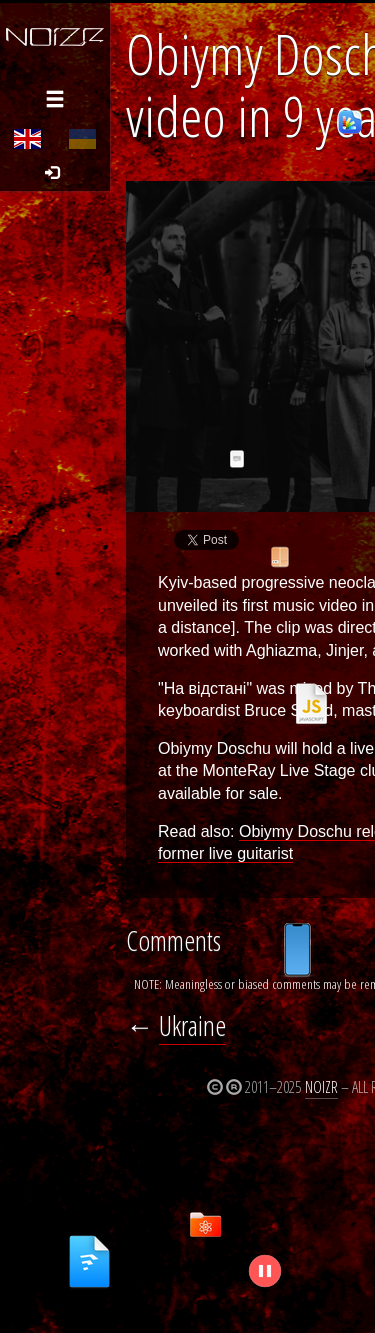 The width and height of the screenshot is (375, 1333). Describe the element at coordinates (89, 1262) in the screenshot. I see `a SketchUp file (.skp) in your file system` at that location.